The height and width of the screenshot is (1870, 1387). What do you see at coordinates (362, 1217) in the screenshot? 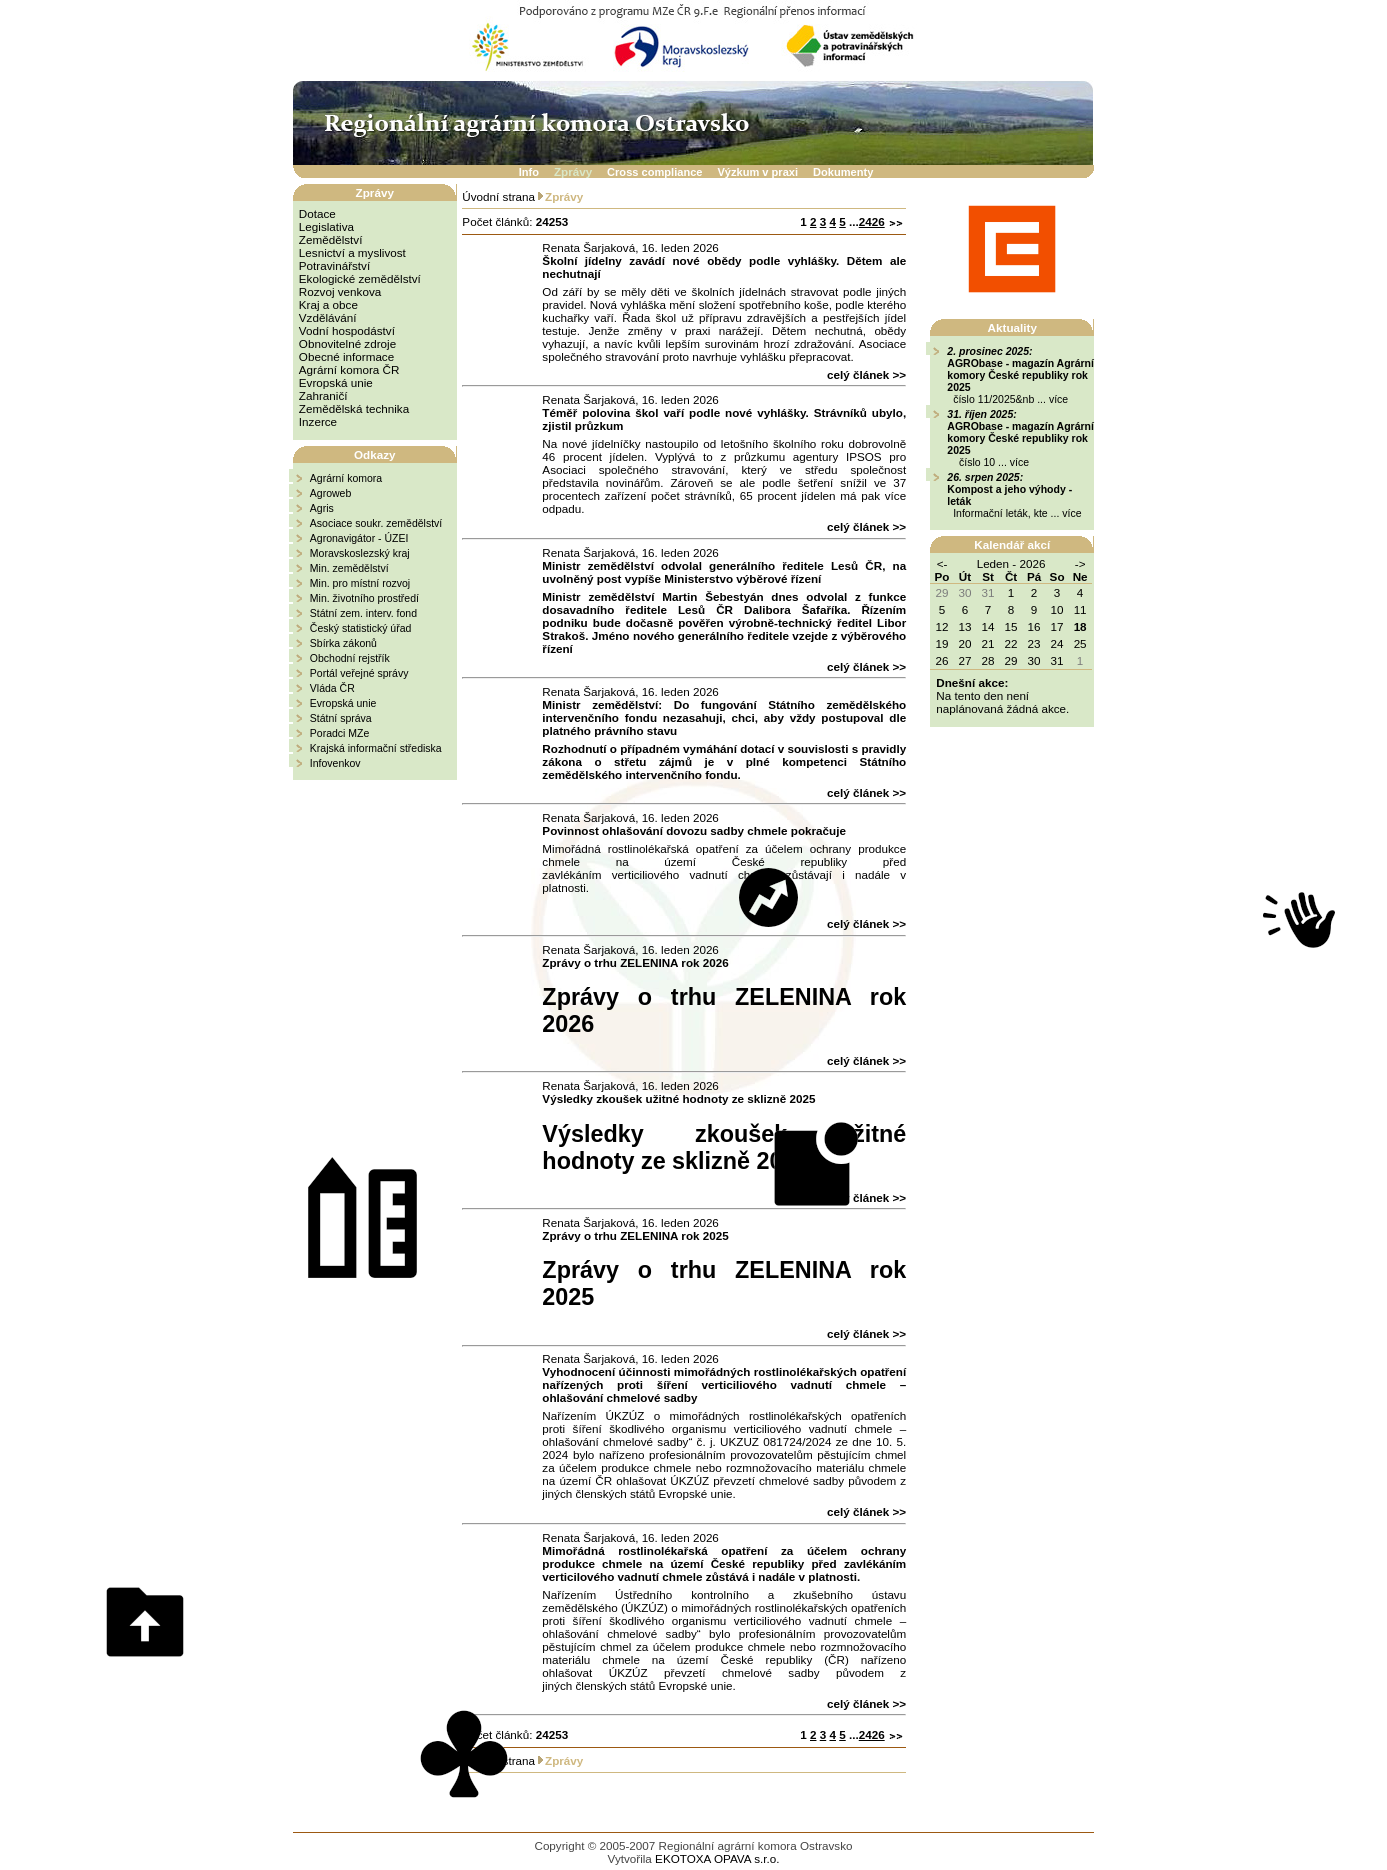
I see `access design tools` at bounding box center [362, 1217].